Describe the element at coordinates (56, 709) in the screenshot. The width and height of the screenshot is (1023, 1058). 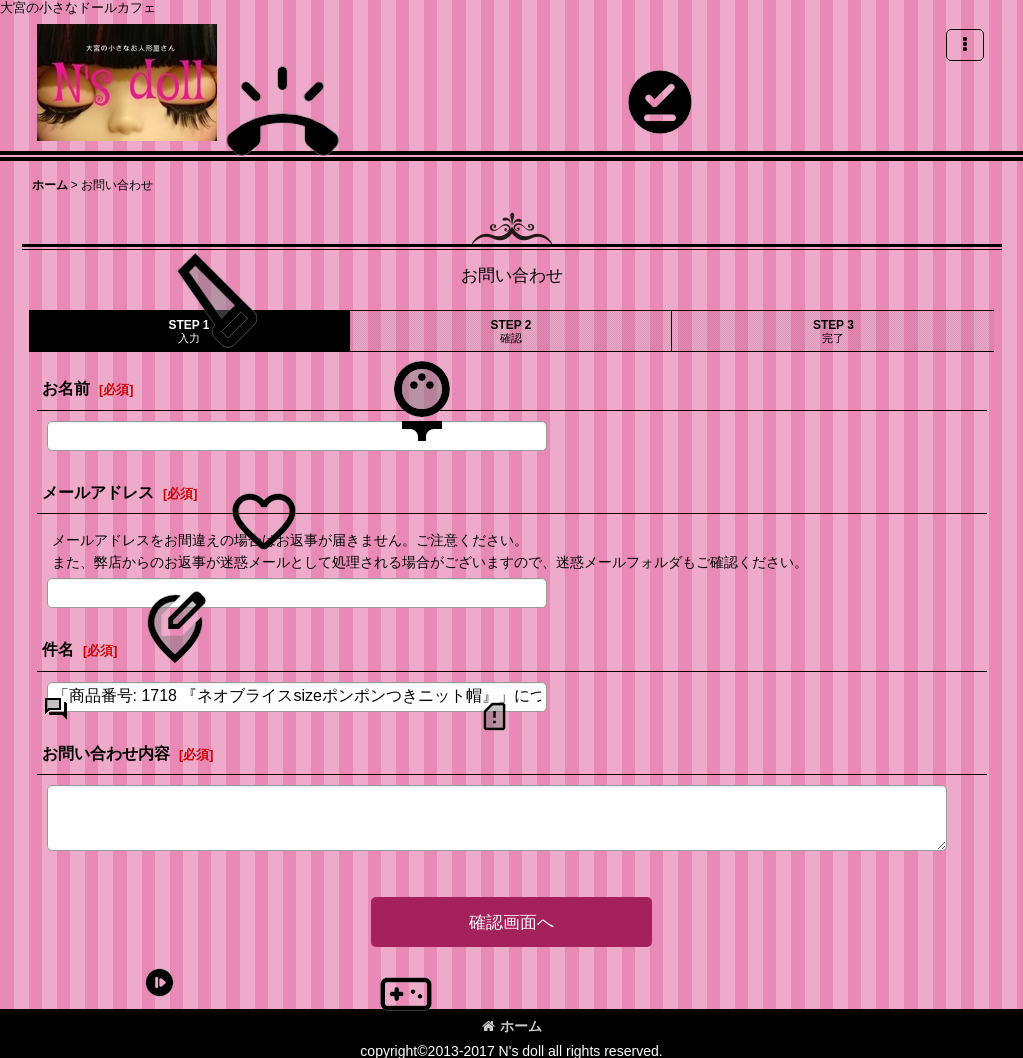
I see `open messages or chat` at that location.